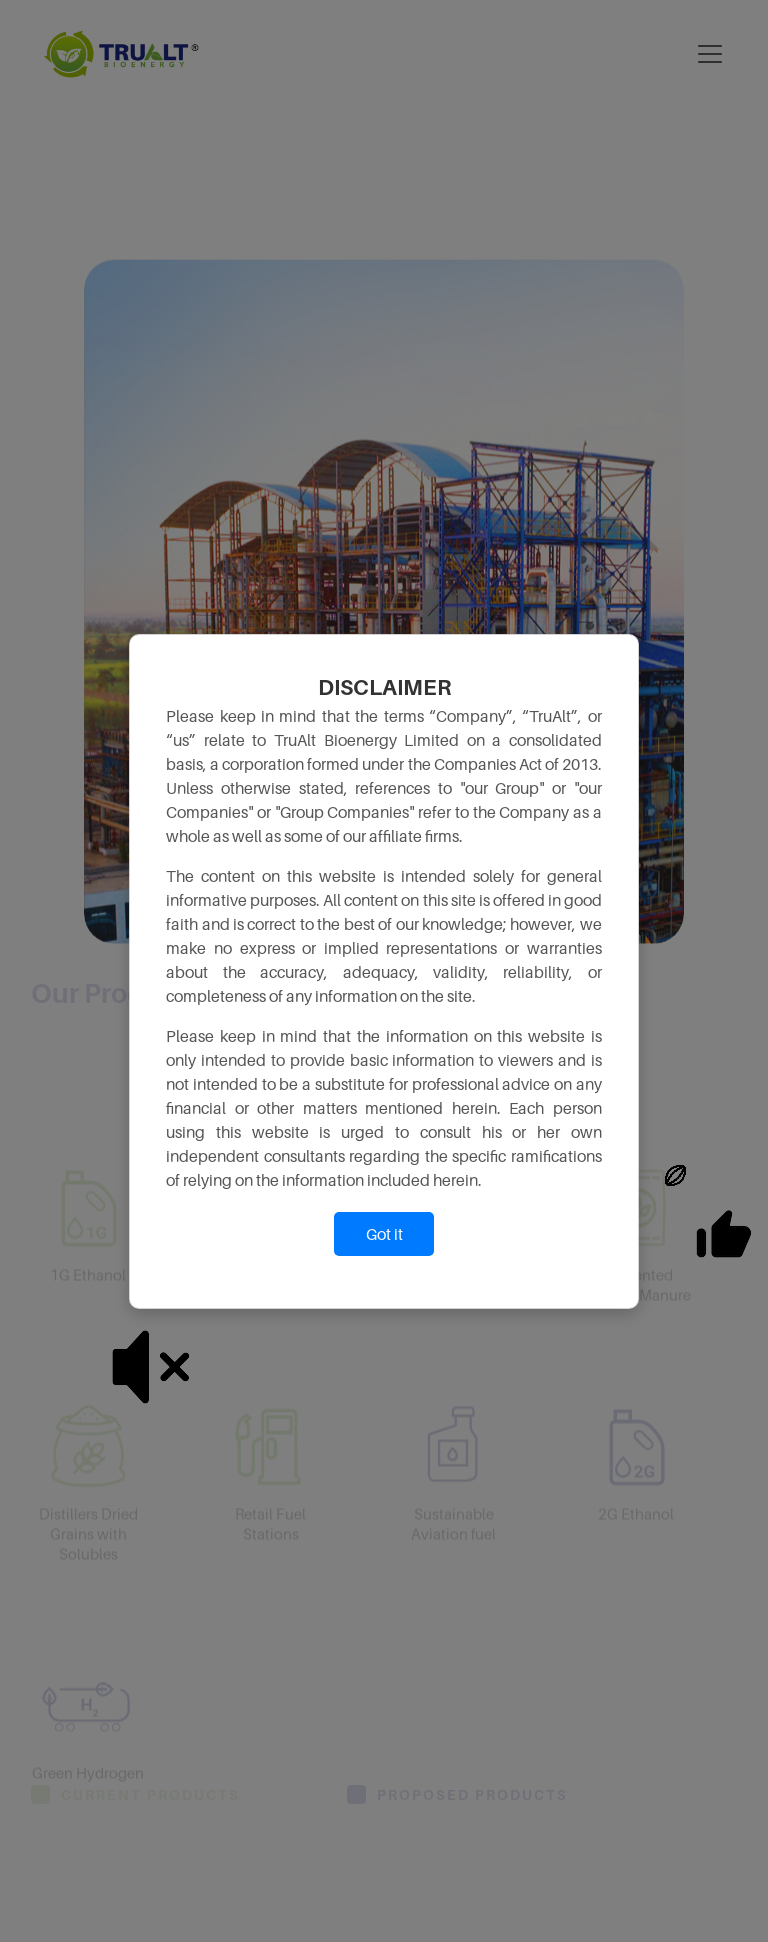 This screenshot has height=1942, width=768. I want to click on view rugby sports content, so click(675, 1175).